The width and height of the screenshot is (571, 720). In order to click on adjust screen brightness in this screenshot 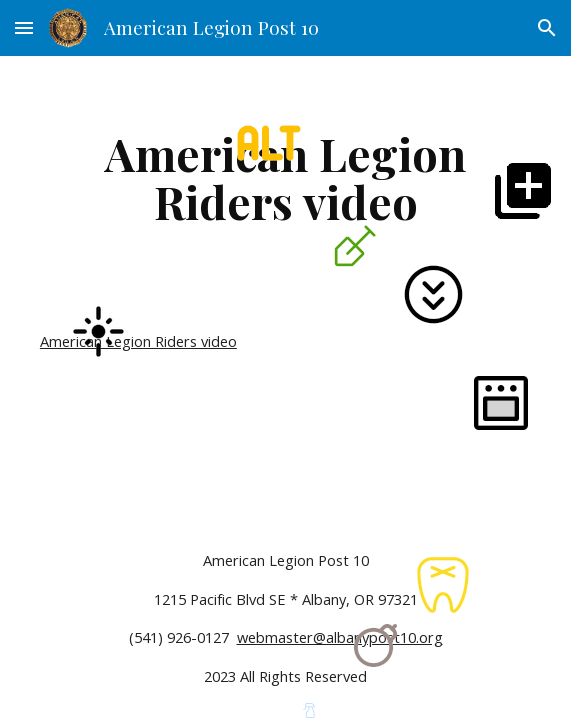, I will do `click(98, 331)`.